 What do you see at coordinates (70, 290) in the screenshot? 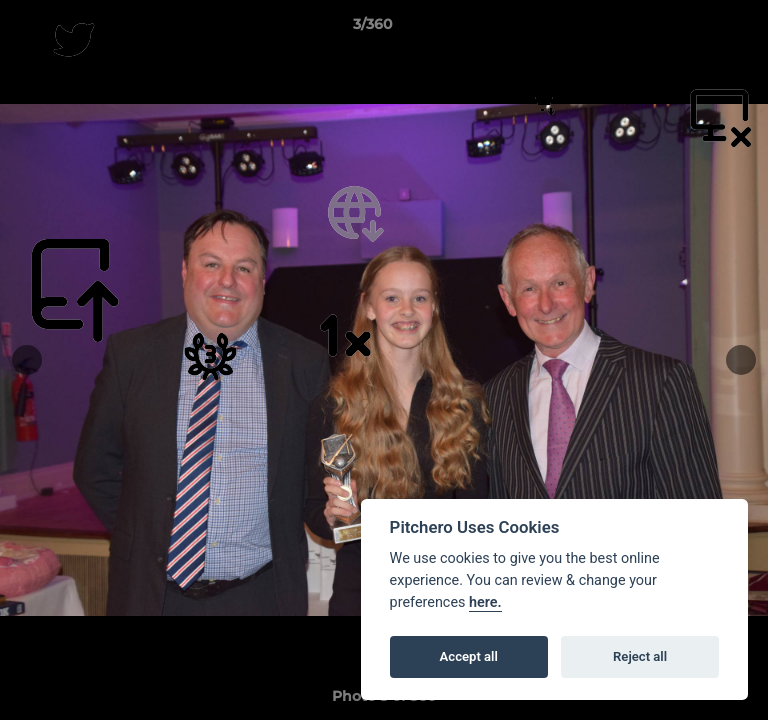
I see `push code to a repository` at bounding box center [70, 290].